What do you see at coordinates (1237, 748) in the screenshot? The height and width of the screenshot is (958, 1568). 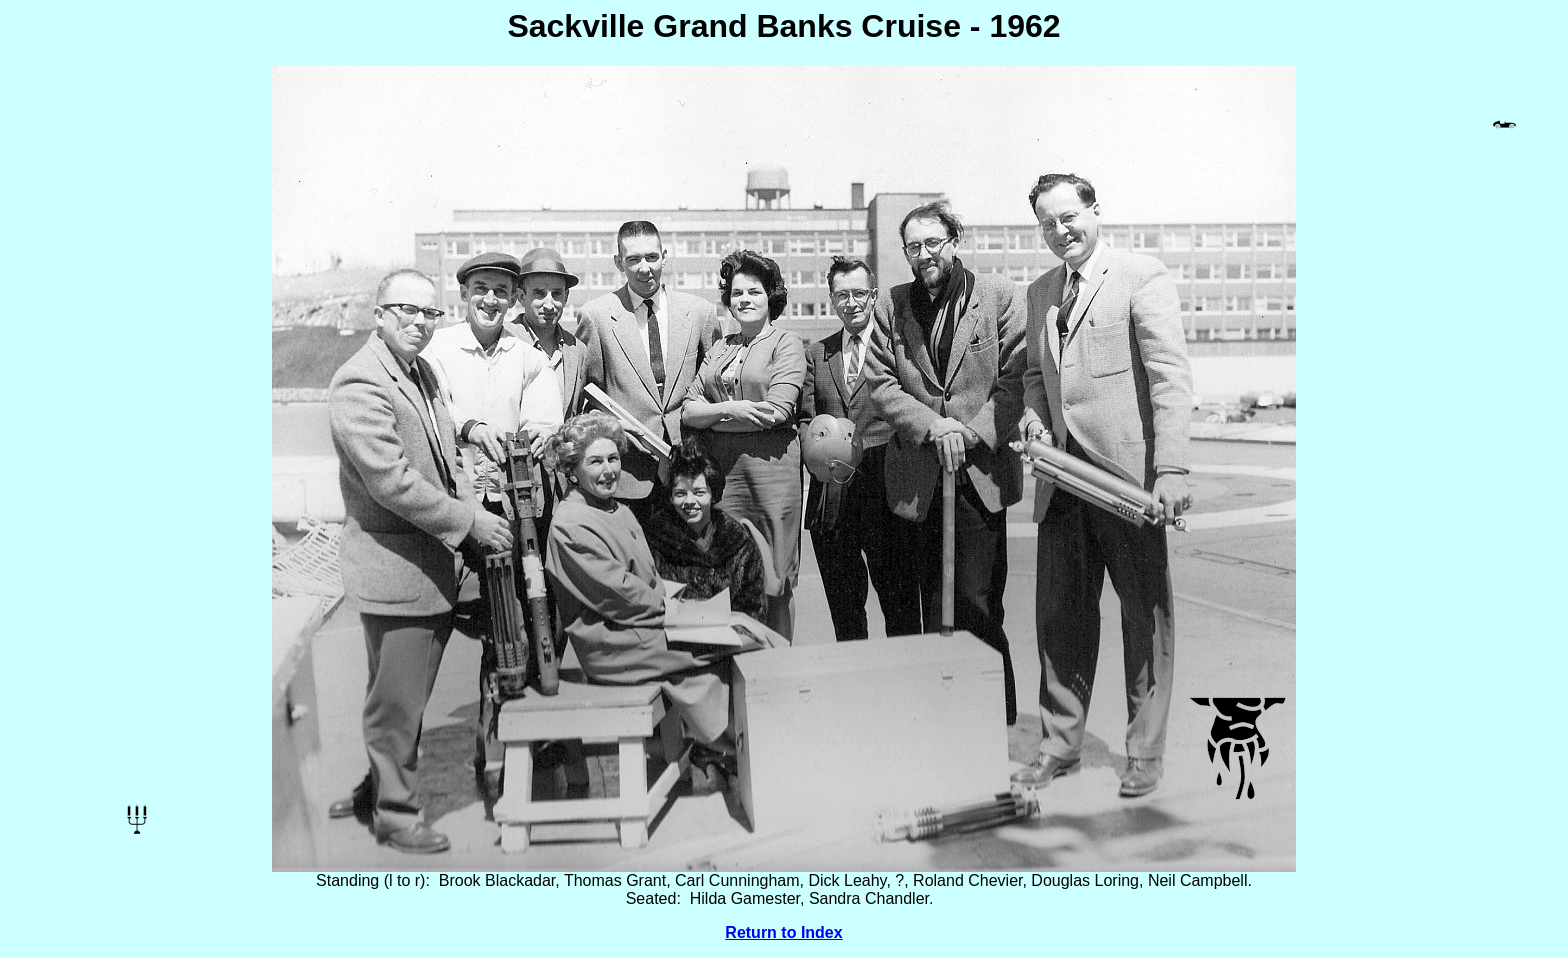 I see `indicates a ceiling hazard or obstacle in gameplay` at bounding box center [1237, 748].